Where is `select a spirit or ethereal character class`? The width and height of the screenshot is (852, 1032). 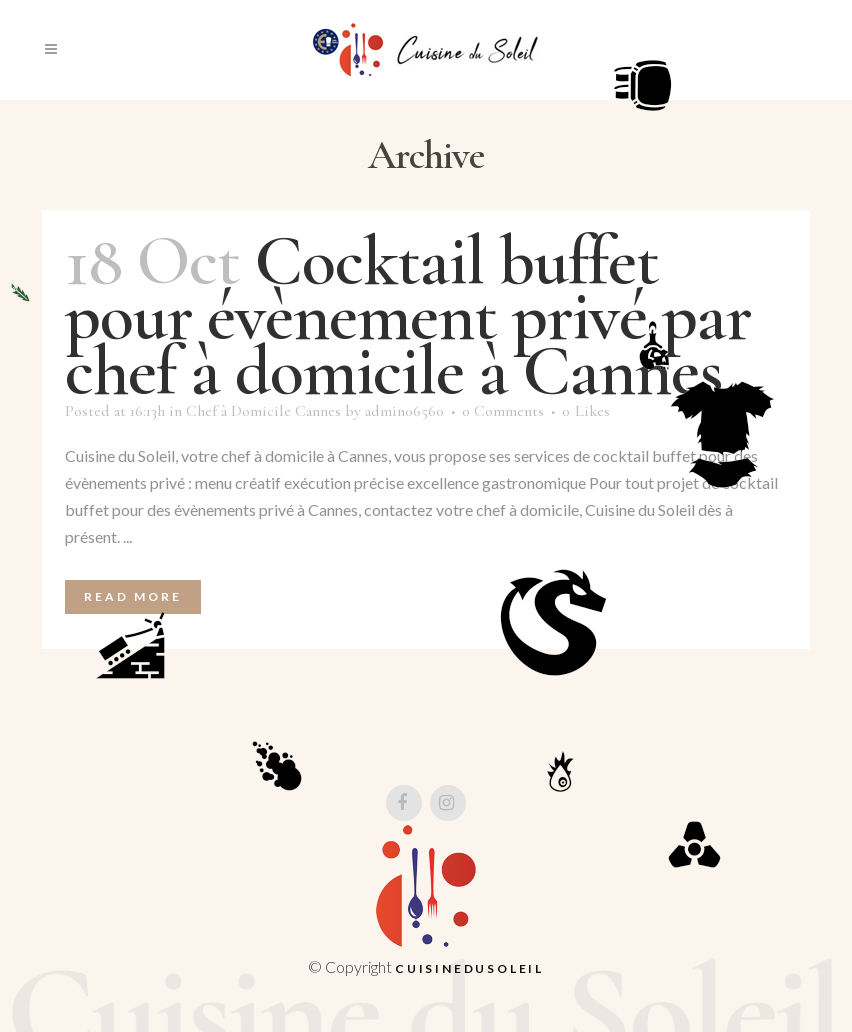 select a spirit or ethereal character class is located at coordinates (560, 771).